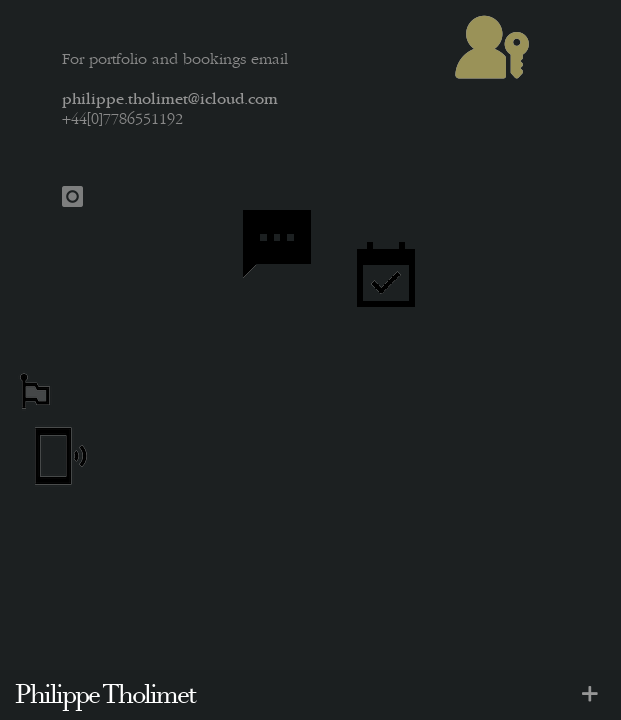 The height and width of the screenshot is (720, 621). Describe the element at coordinates (61, 456) in the screenshot. I see `incoming call or notification on linked device` at that location.